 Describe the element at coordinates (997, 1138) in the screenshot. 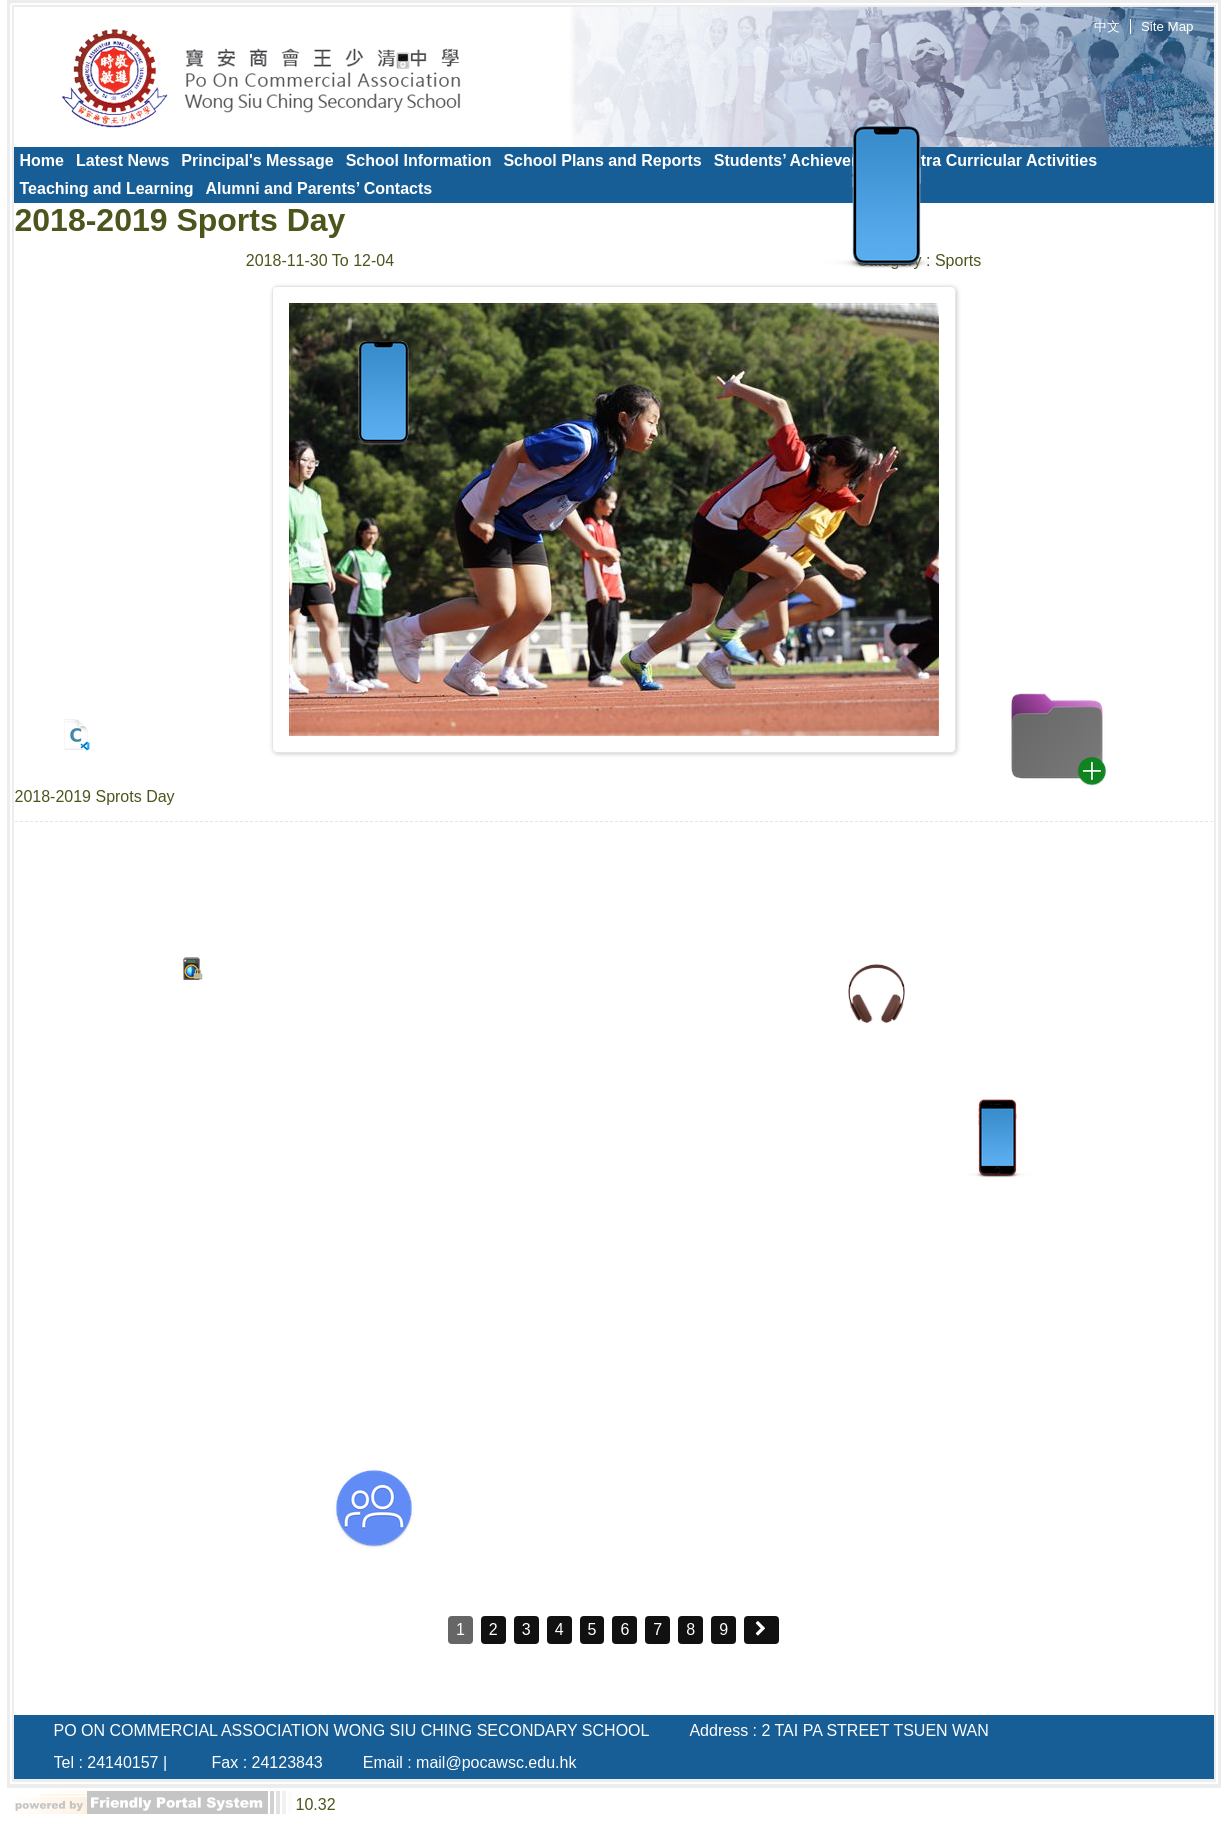

I see `iPhone 8 device connected to your Mac` at that location.